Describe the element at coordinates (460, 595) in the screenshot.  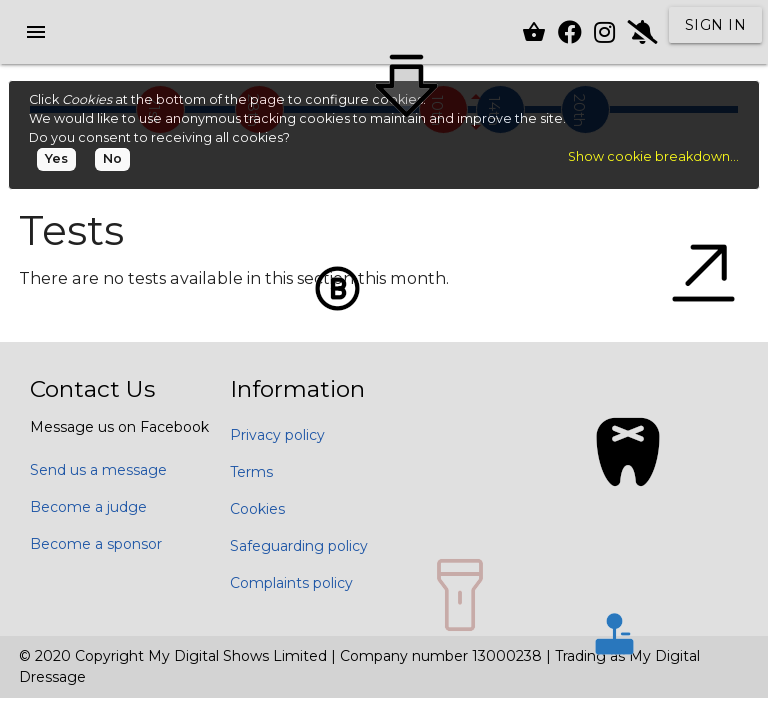
I see `toggle flashlight on or off` at that location.